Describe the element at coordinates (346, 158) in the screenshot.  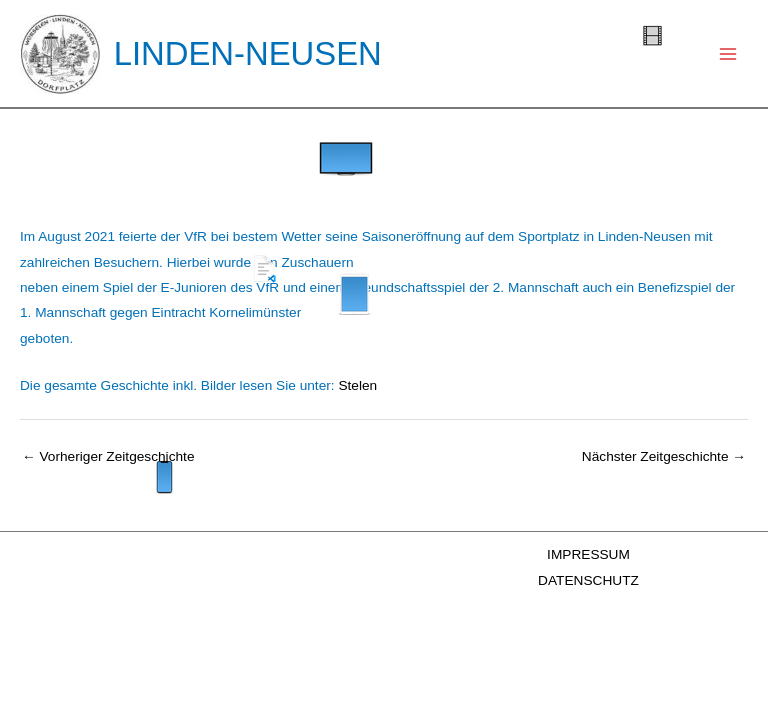
I see `external display or monitor connected` at that location.